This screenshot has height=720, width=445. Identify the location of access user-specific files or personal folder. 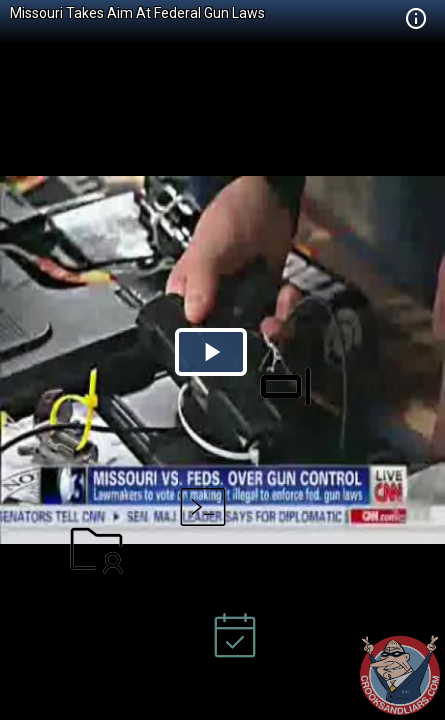
(96, 547).